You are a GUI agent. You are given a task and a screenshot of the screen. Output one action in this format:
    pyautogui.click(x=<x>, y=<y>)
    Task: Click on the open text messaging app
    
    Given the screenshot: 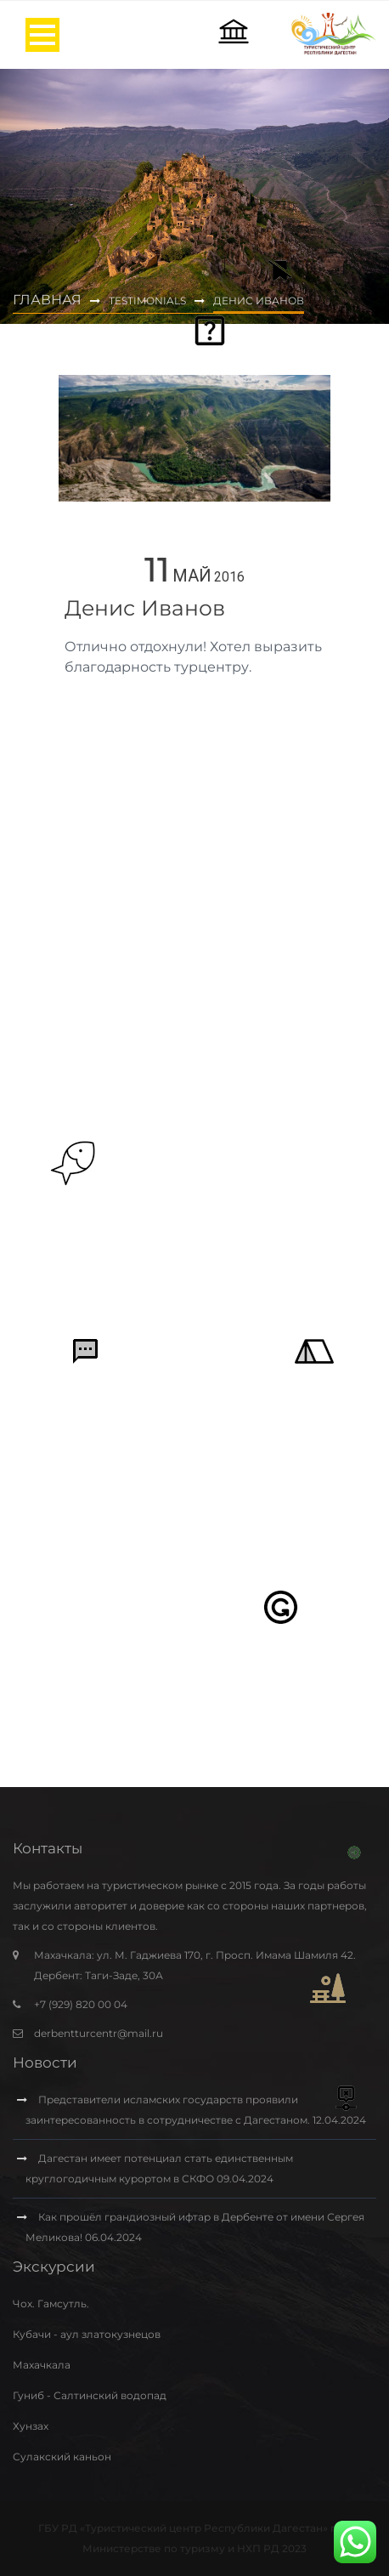 What is the action you would take?
    pyautogui.click(x=85, y=1351)
    